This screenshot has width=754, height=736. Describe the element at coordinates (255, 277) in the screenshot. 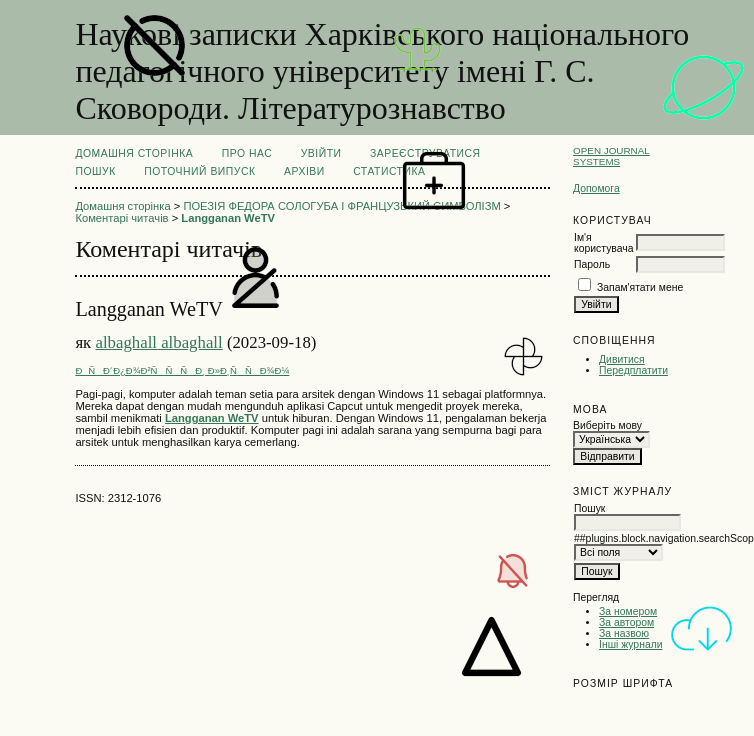

I see `indicates seatbelt reminder or safety warning` at that location.